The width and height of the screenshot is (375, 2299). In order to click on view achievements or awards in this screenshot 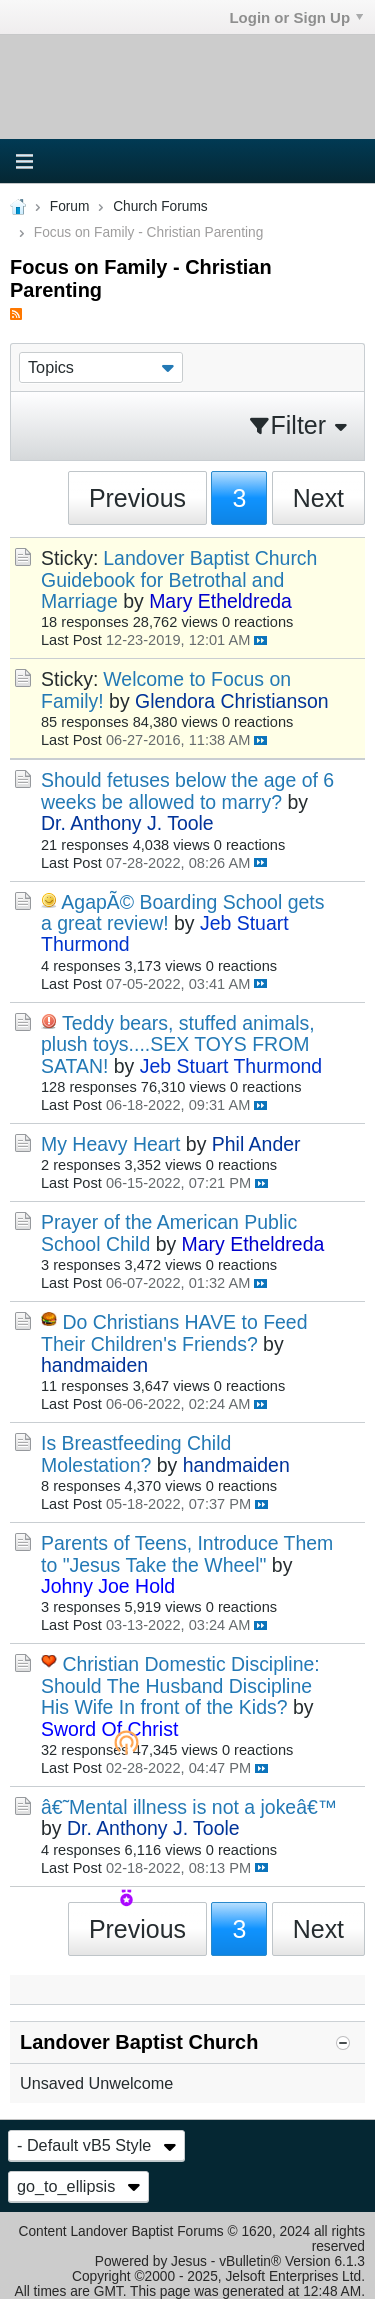, I will do `click(126, 1897)`.